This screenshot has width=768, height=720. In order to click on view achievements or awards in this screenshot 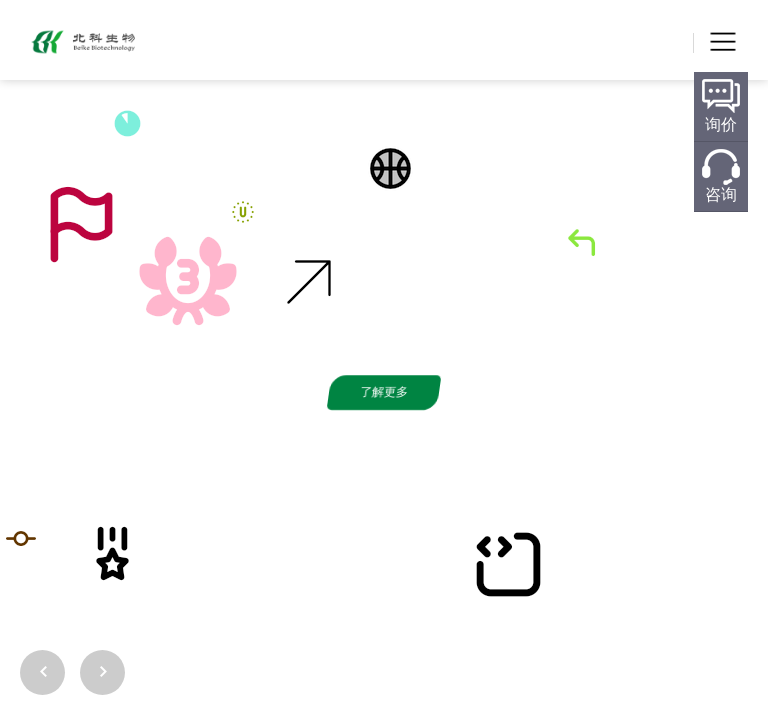, I will do `click(112, 553)`.